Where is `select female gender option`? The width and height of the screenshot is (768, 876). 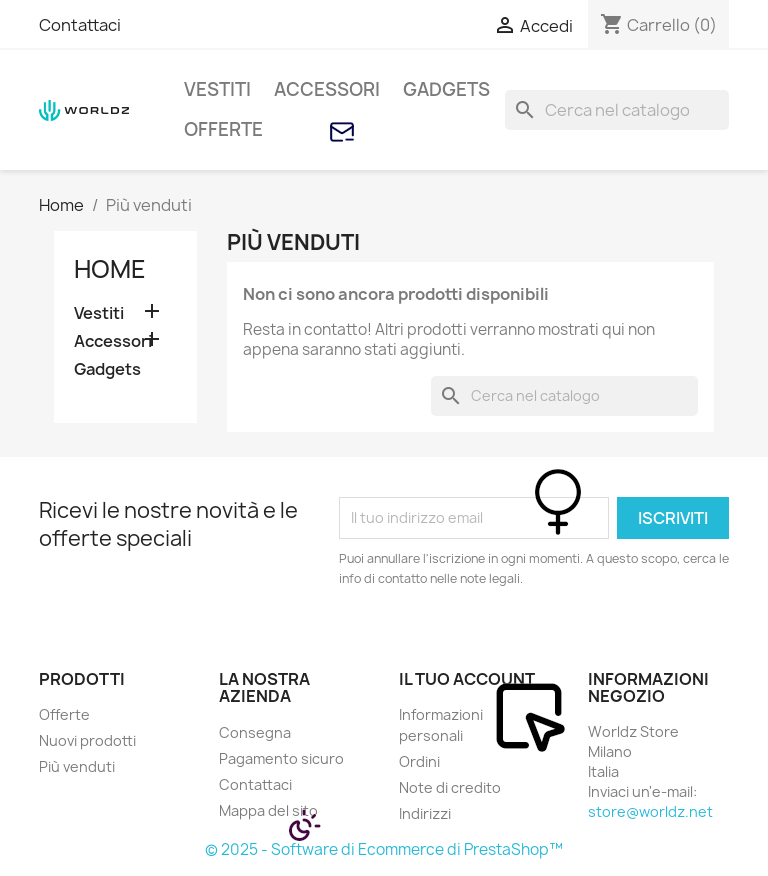
select female gender option is located at coordinates (558, 502).